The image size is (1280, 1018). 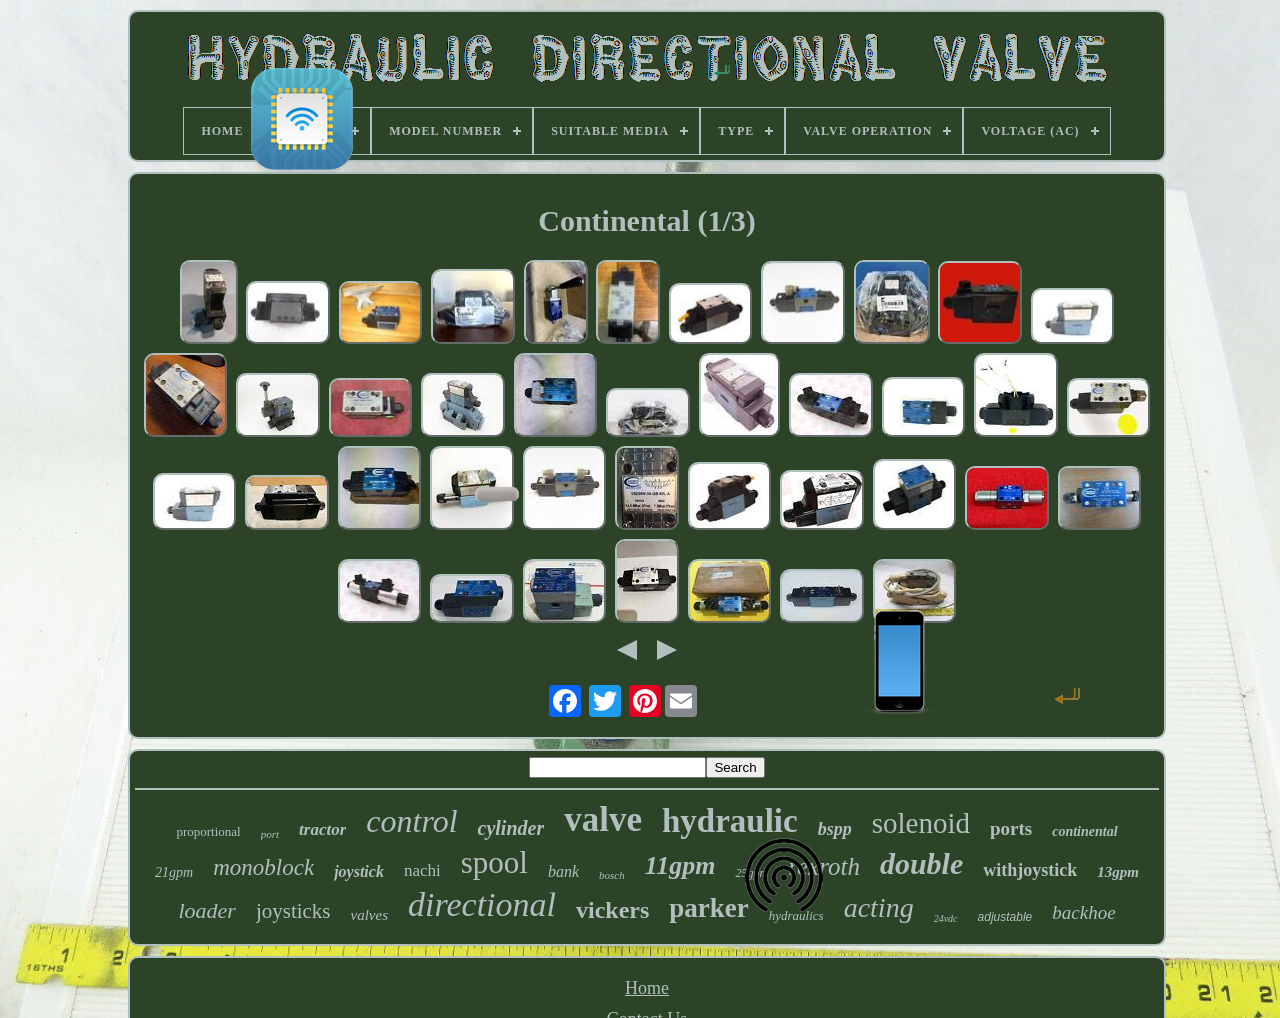 I want to click on reply to all recipients of an email, so click(x=721, y=69).